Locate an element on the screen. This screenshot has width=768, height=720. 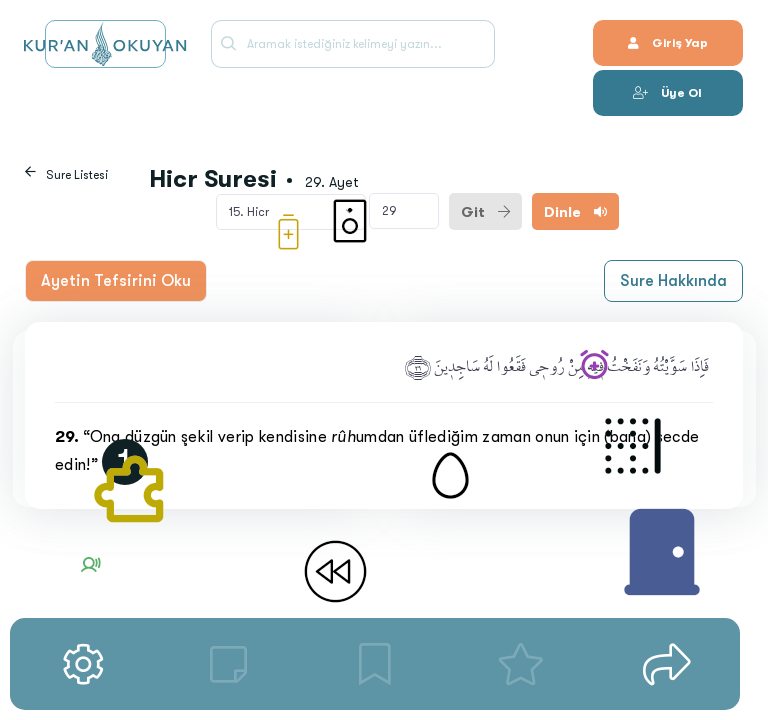
indicates egg or egg-related content is located at coordinates (450, 475).